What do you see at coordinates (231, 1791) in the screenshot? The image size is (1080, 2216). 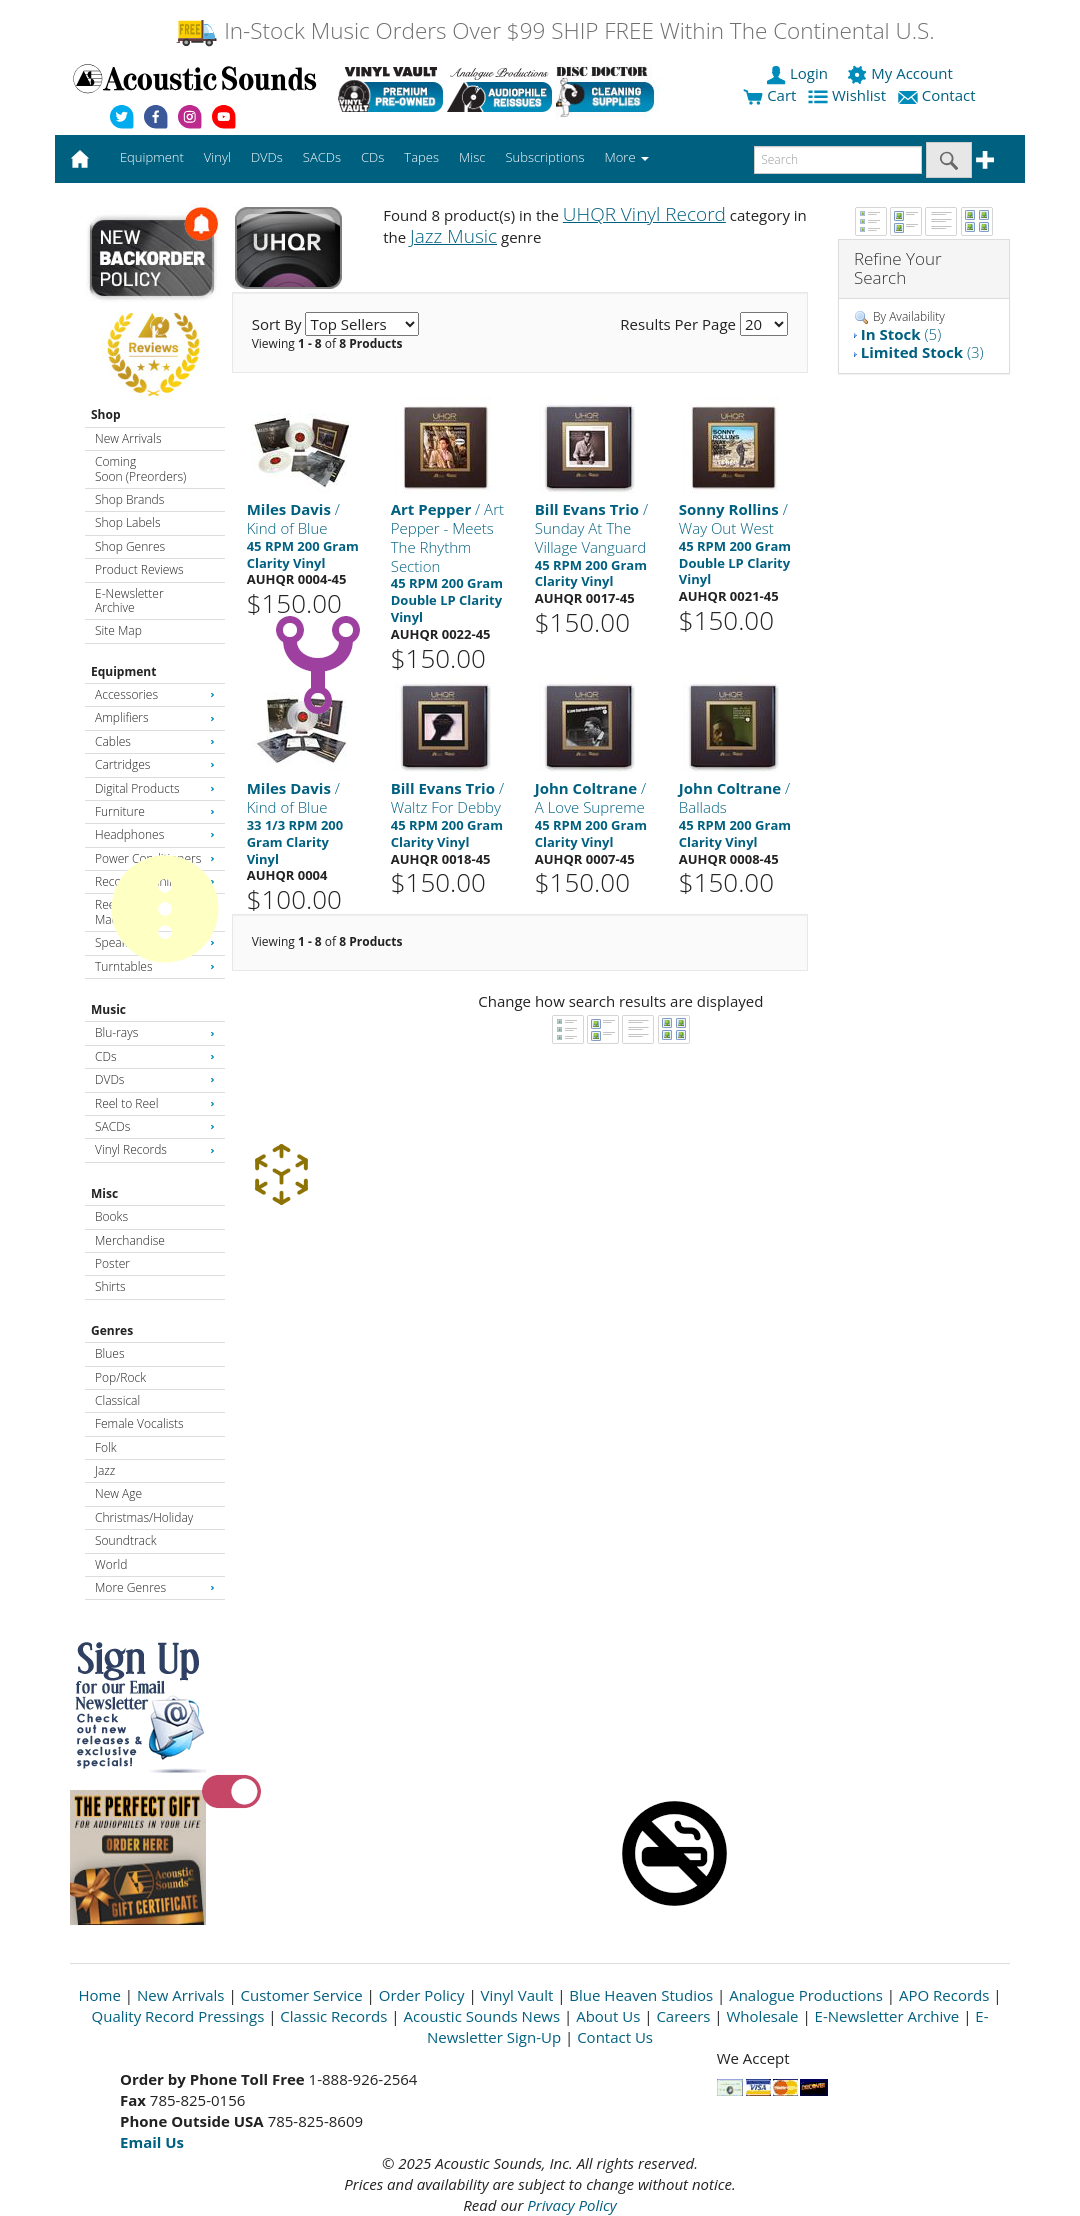 I see `toggle a setting on or off` at bounding box center [231, 1791].